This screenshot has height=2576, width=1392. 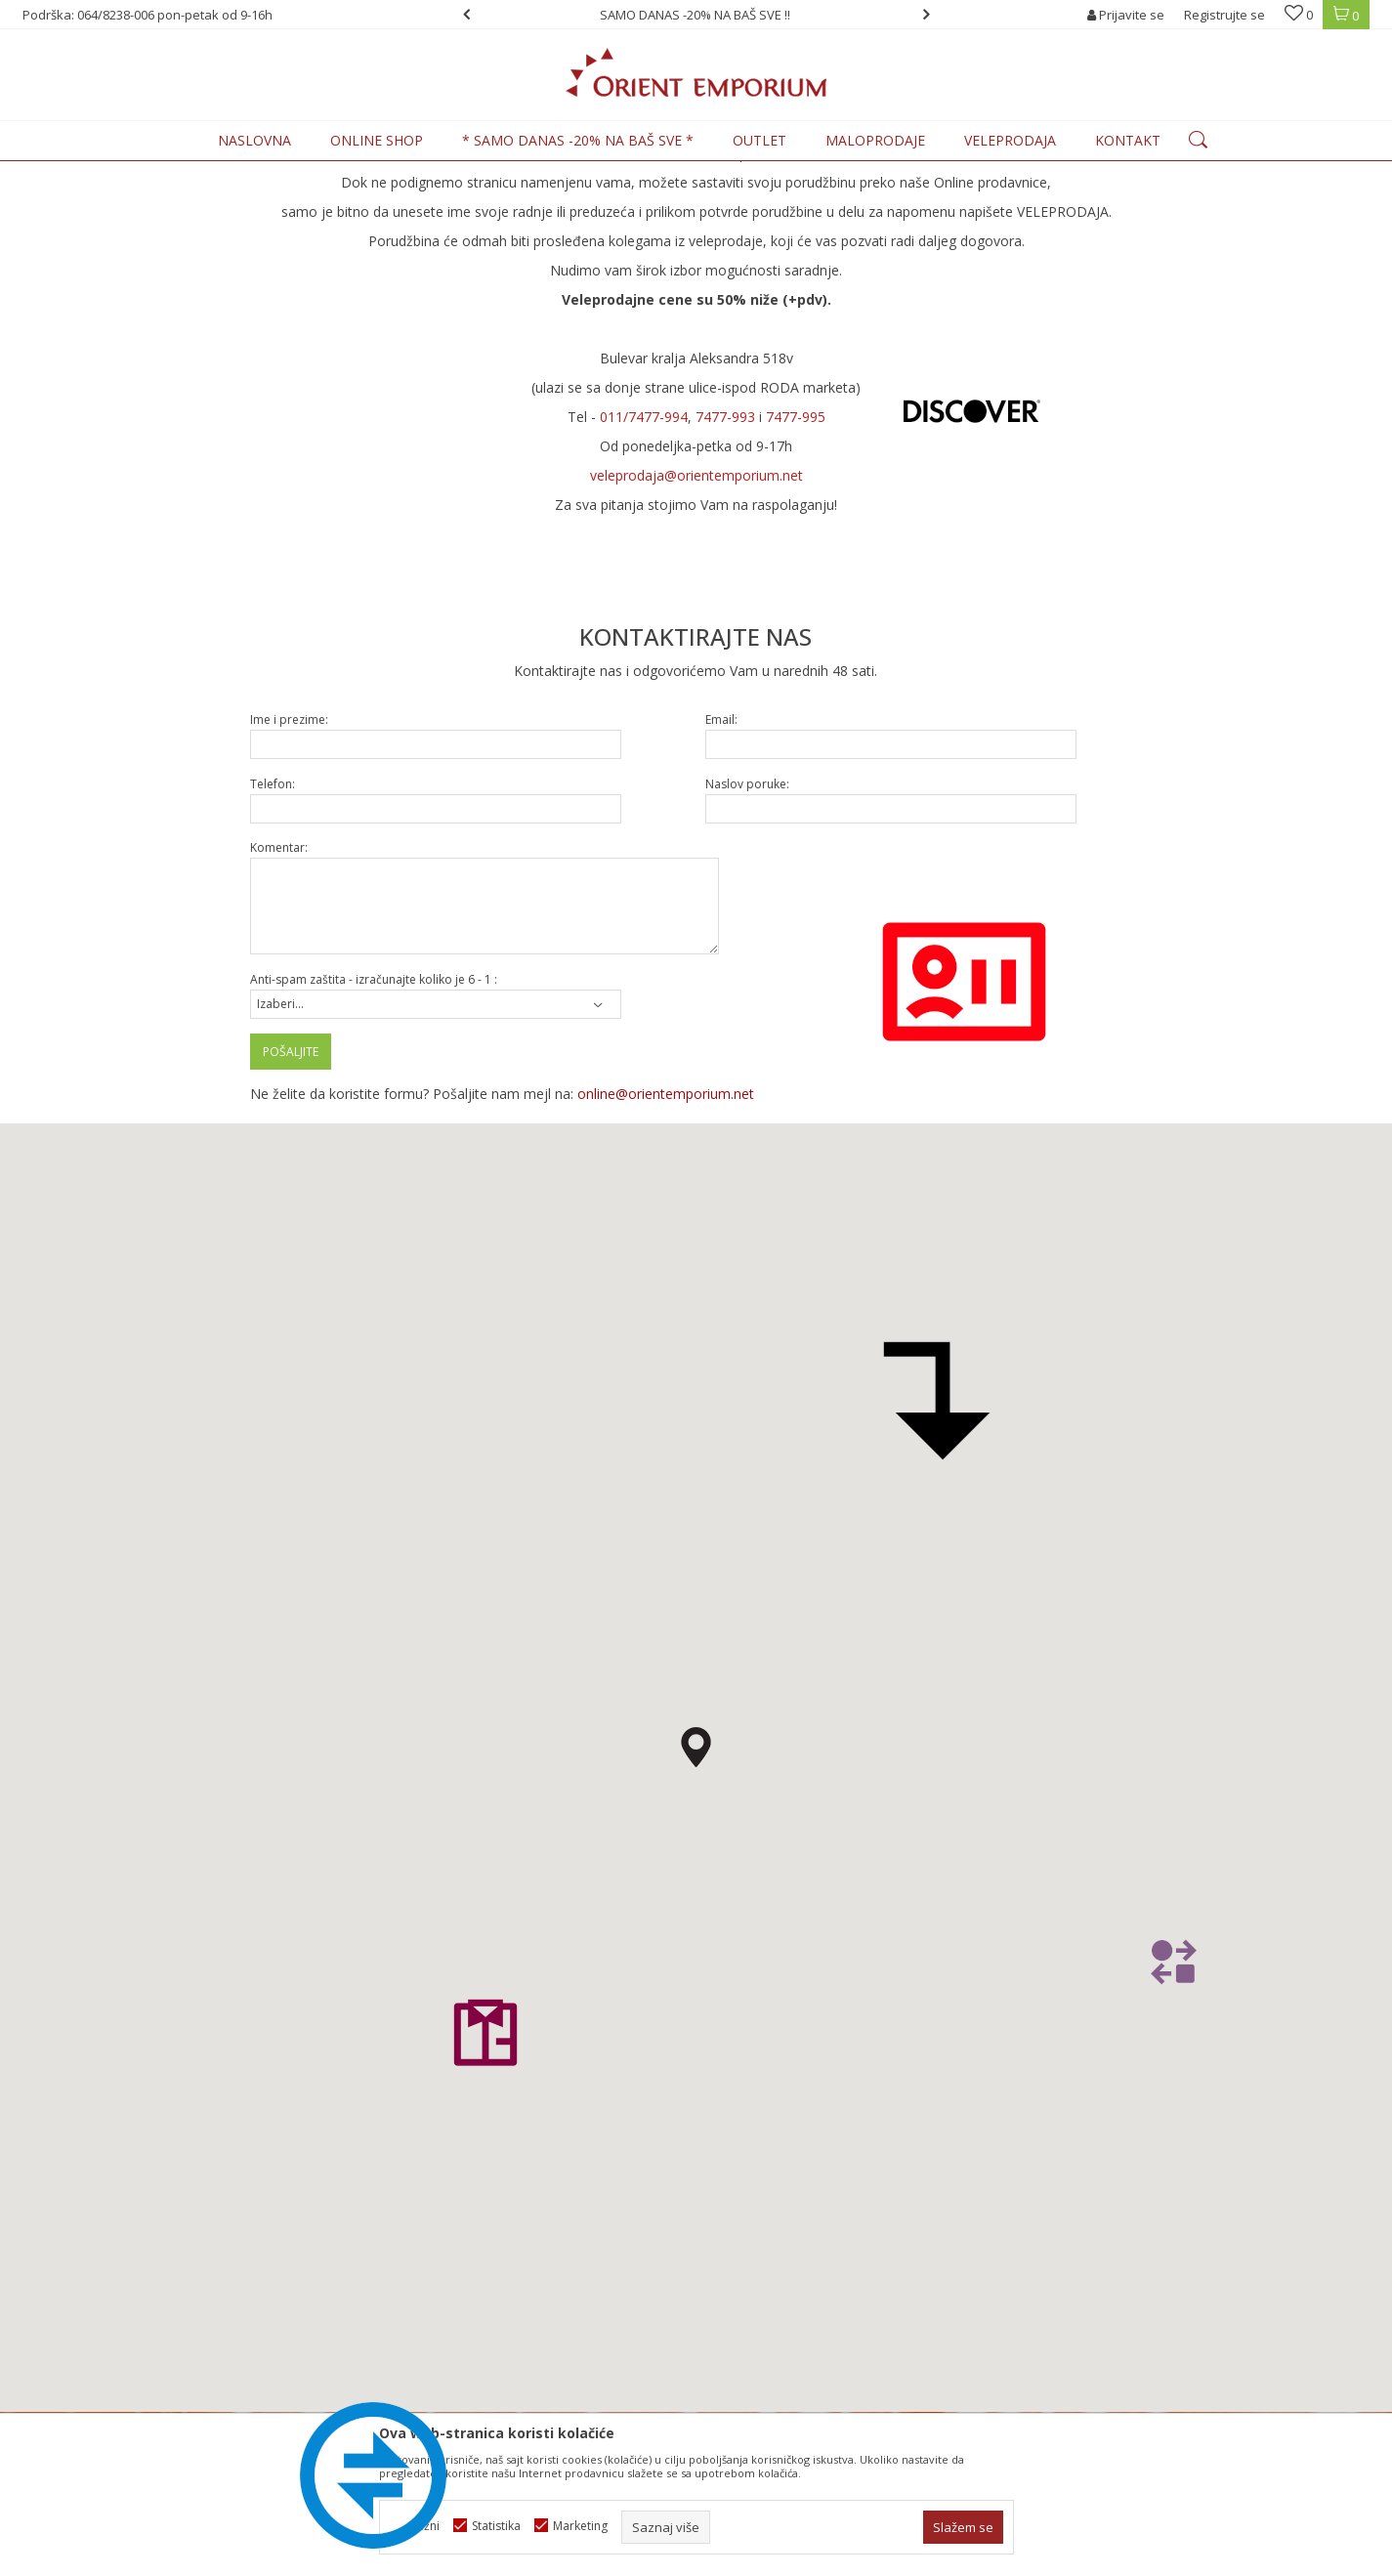 I want to click on view clothing or apparel options, so click(x=485, y=2031).